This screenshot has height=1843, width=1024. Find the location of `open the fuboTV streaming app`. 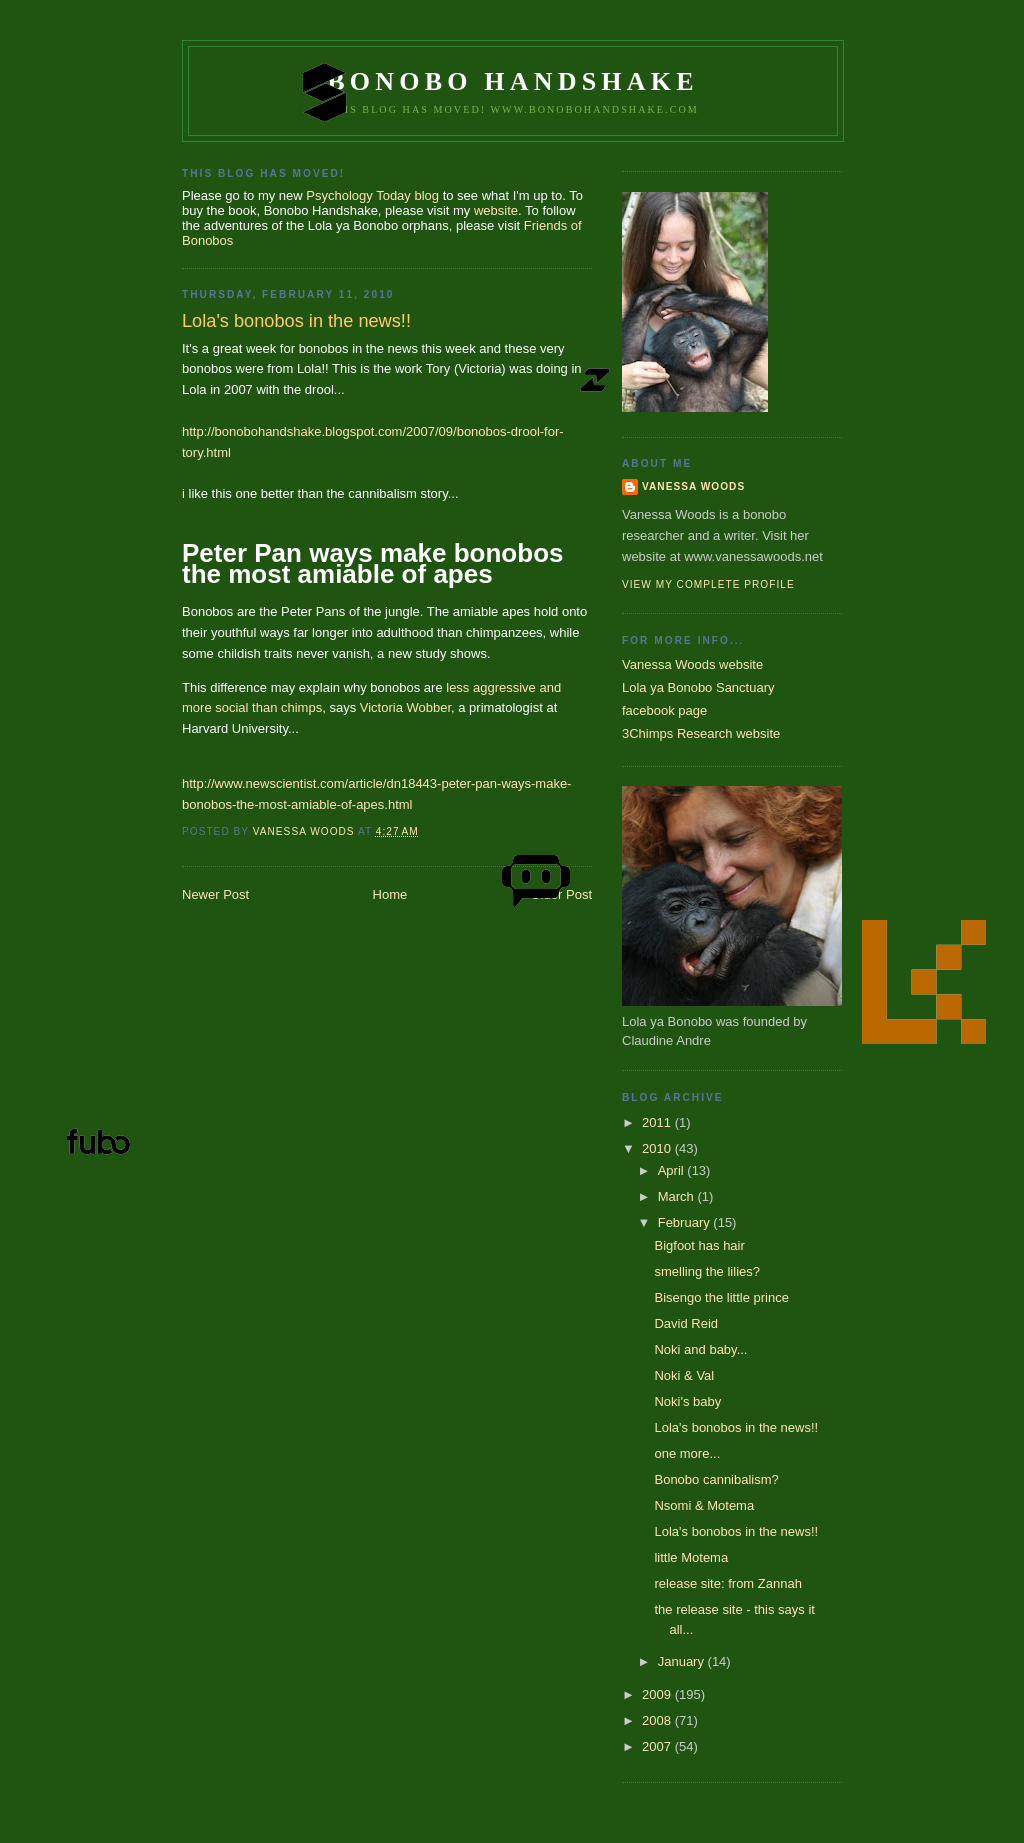

open the fuboTV streaming app is located at coordinates (98, 1141).